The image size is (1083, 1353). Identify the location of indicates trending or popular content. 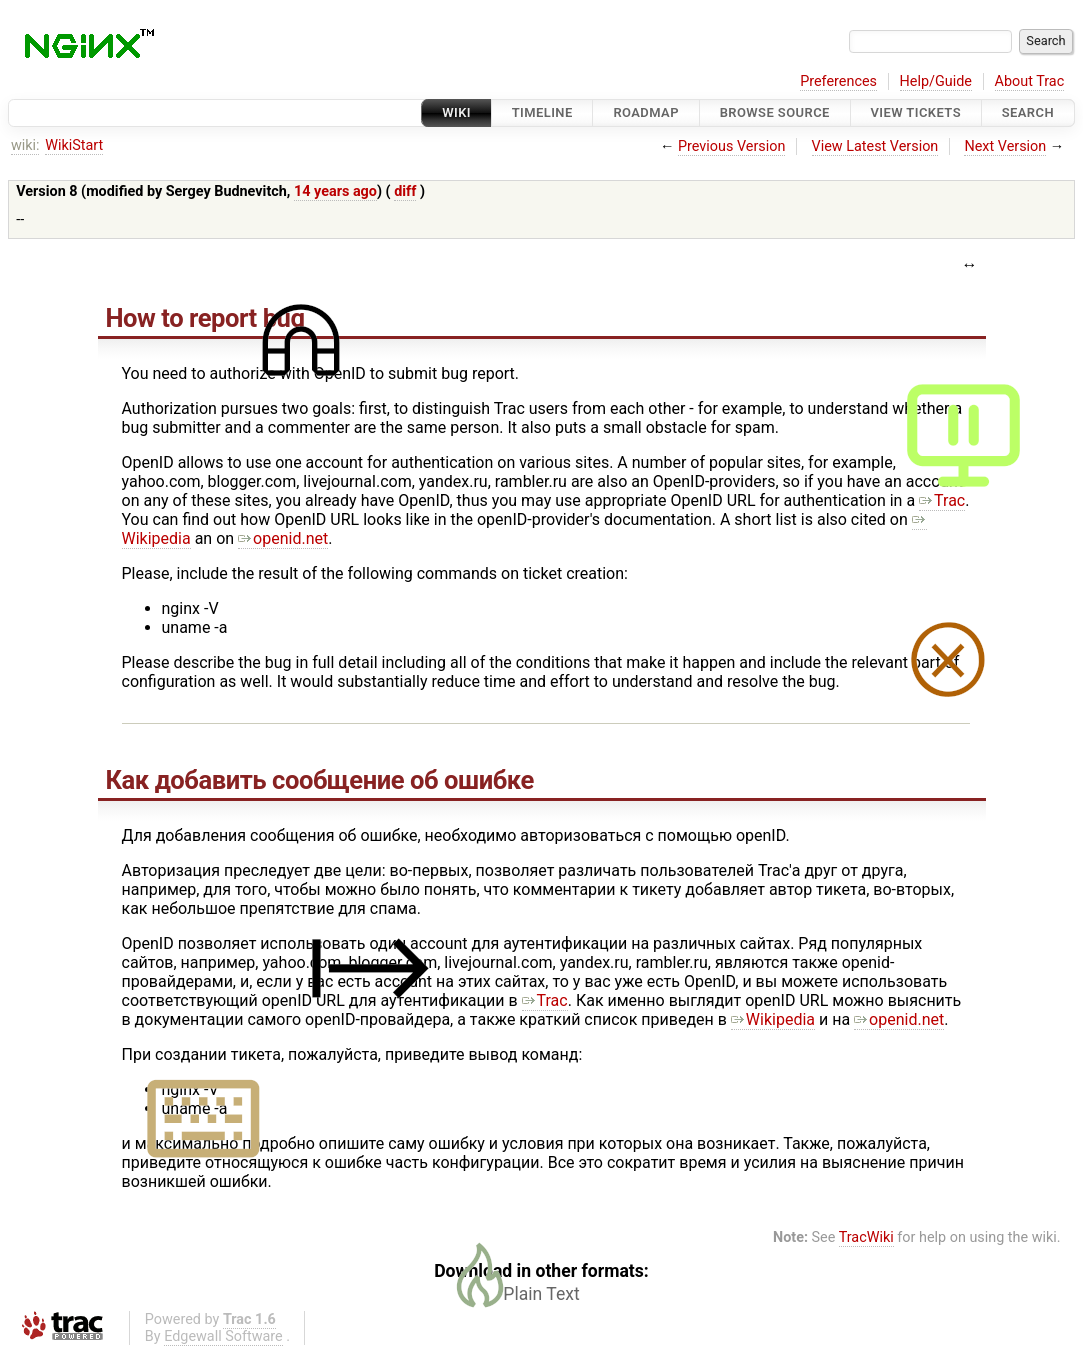
(480, 1275).